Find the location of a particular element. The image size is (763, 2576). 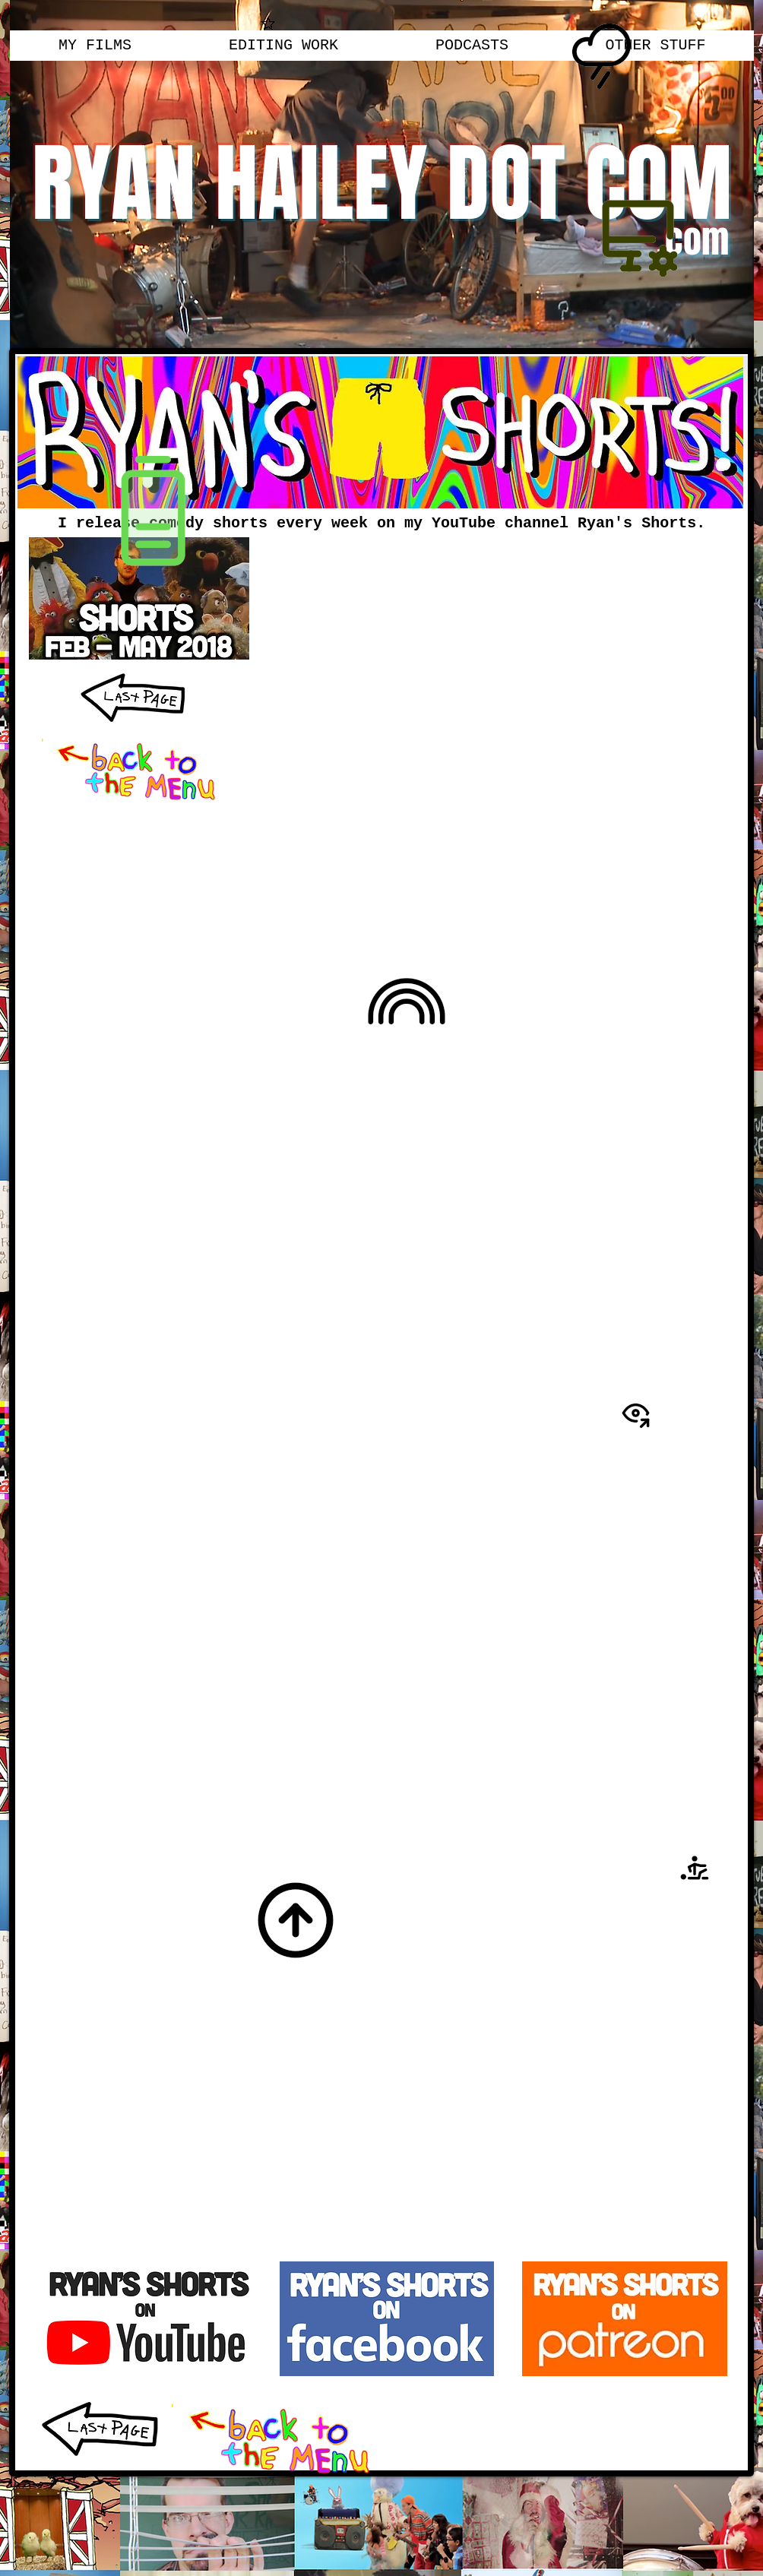

share what you're currently viewing is located at coordinates (635, 1413).